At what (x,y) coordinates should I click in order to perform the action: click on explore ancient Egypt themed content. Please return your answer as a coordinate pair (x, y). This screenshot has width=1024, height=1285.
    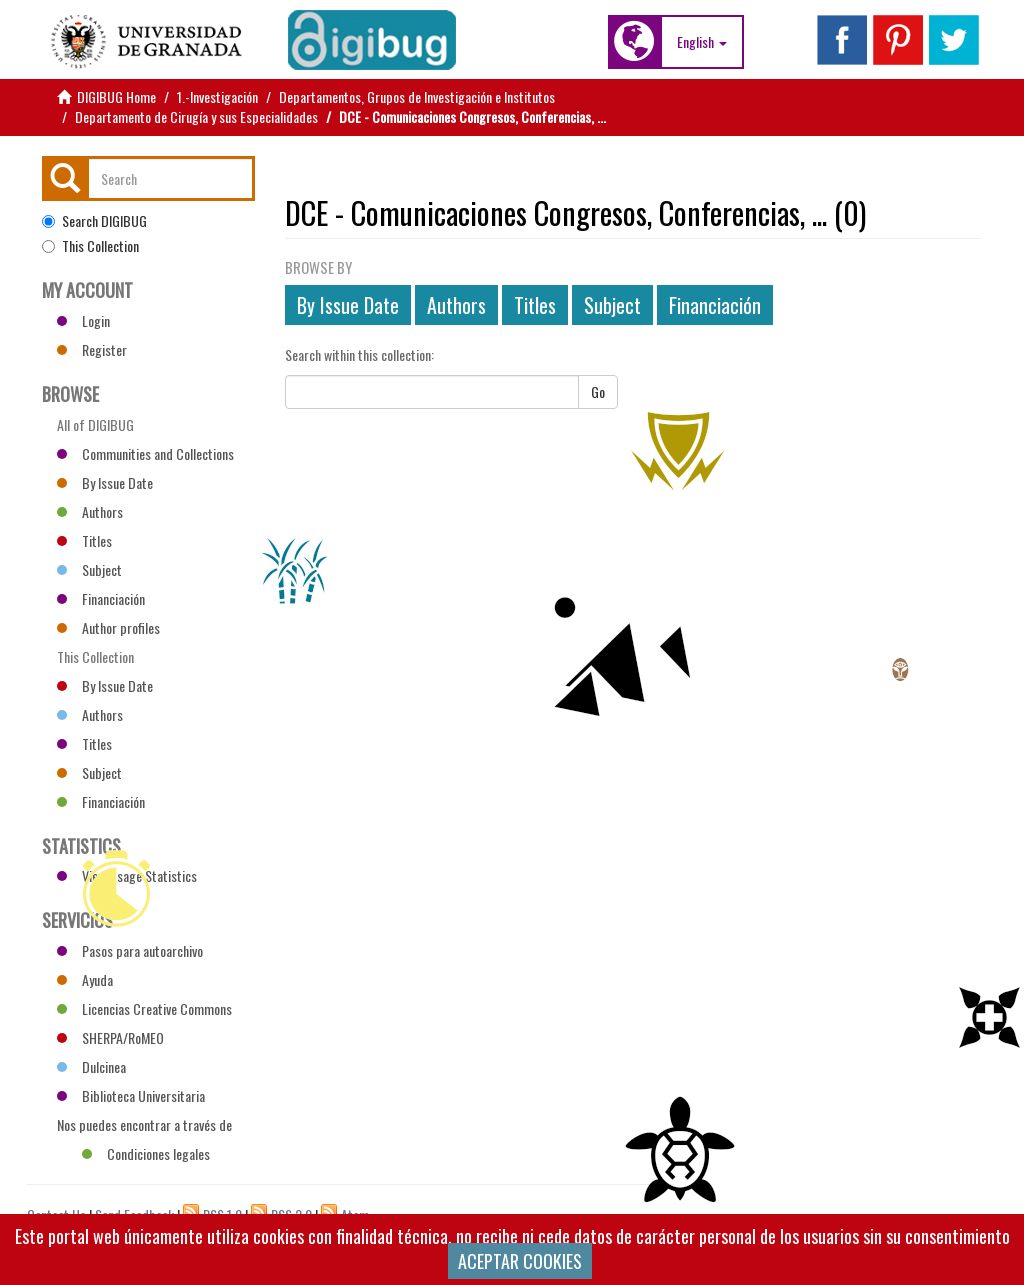
    Looking at the image, I should click on (623, 664).